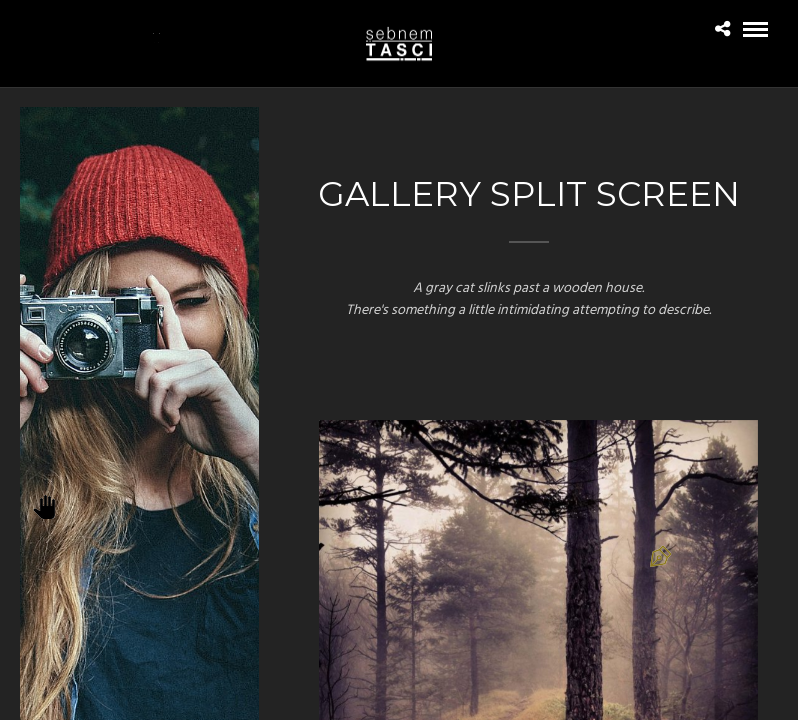 The height and width of the screenshot is (720, 798). Describe the element at coordinates (44, 507) in the screenshot. I see `stop or pause an action` at that location.